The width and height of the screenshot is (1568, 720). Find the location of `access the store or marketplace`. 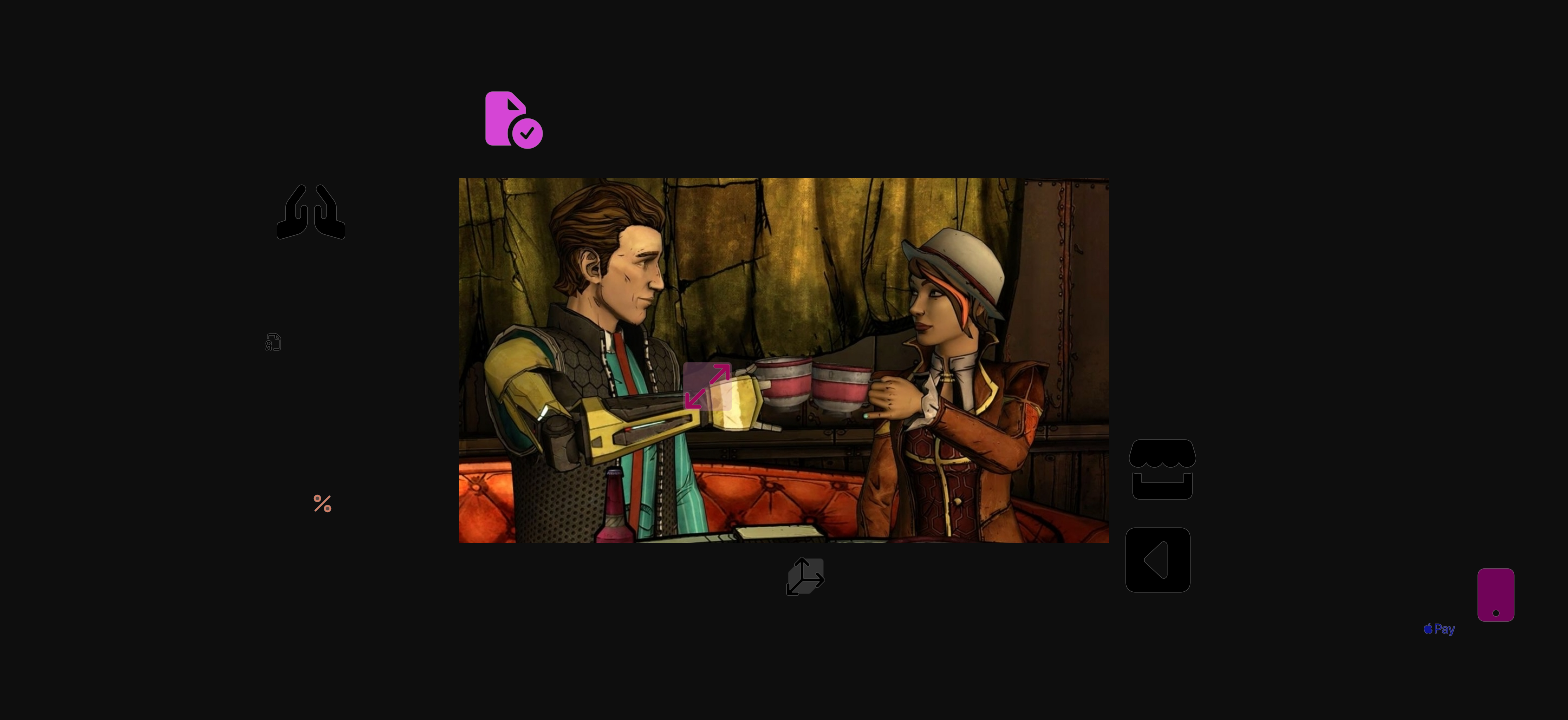

access the store or marketplace is located at coordinates (1162, 469).